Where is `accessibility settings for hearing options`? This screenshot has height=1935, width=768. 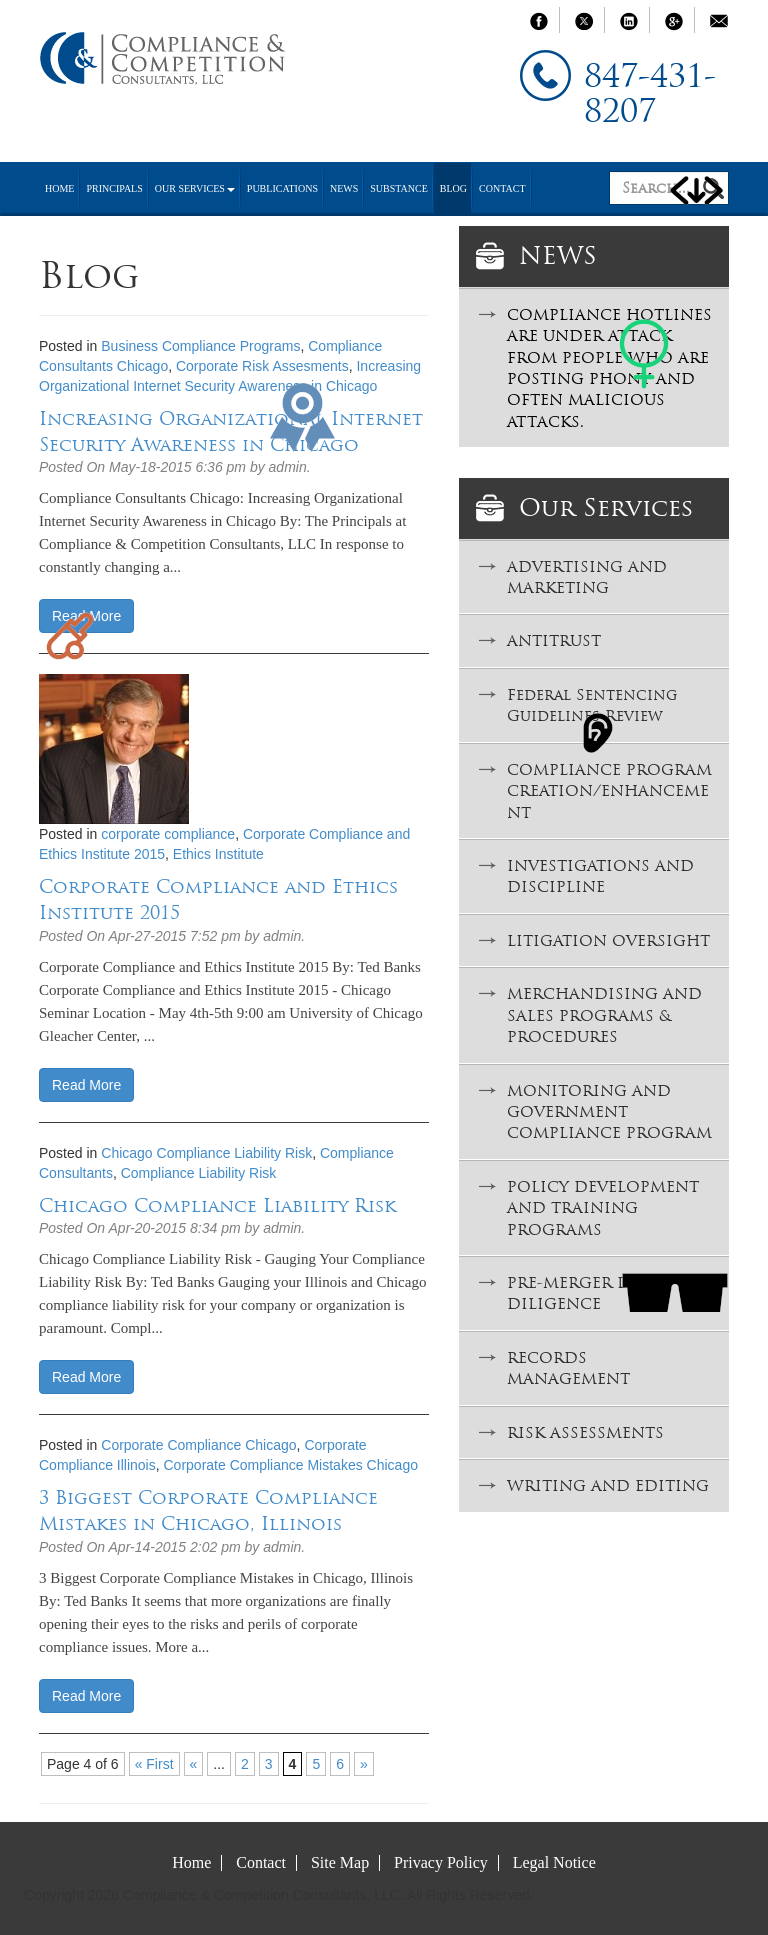
accessibility settings for hearing options is located at coordinates (598, 733).